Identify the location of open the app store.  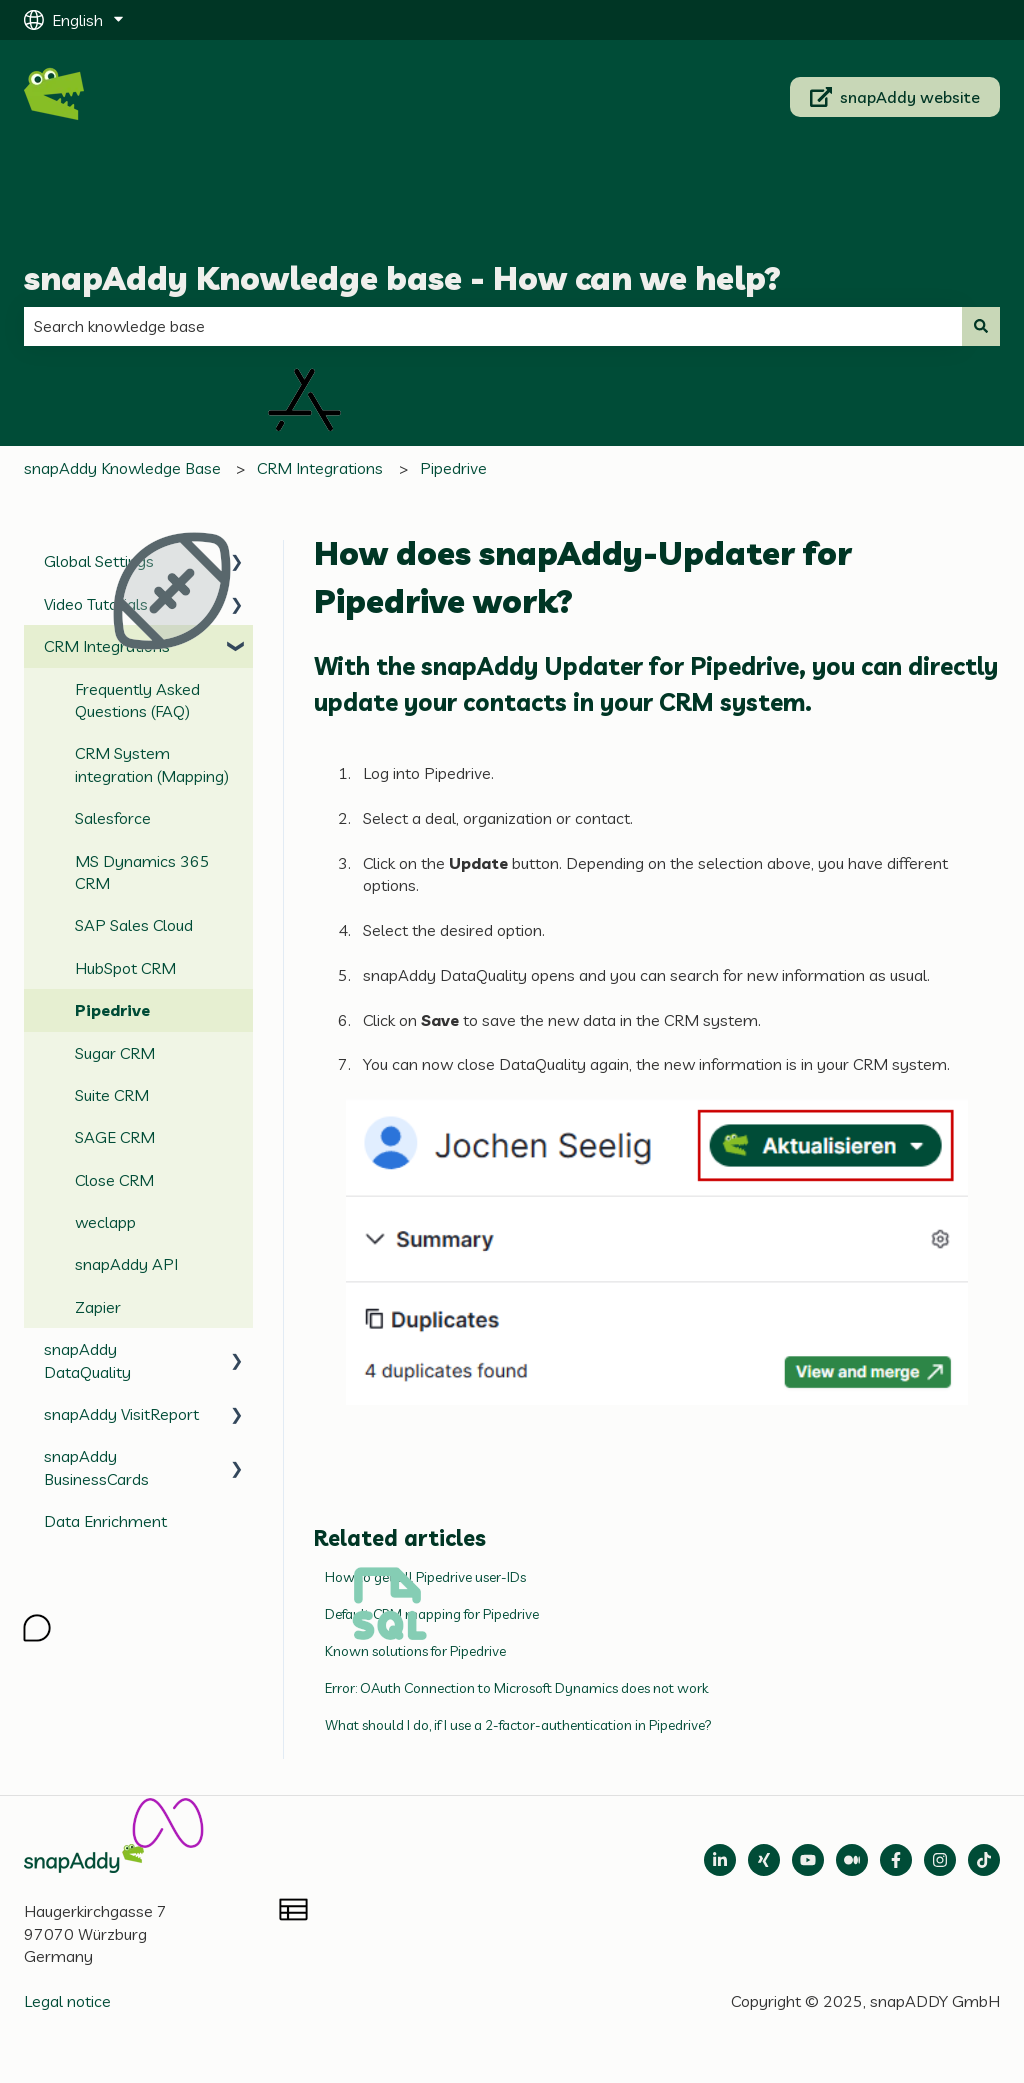
(304, 402).